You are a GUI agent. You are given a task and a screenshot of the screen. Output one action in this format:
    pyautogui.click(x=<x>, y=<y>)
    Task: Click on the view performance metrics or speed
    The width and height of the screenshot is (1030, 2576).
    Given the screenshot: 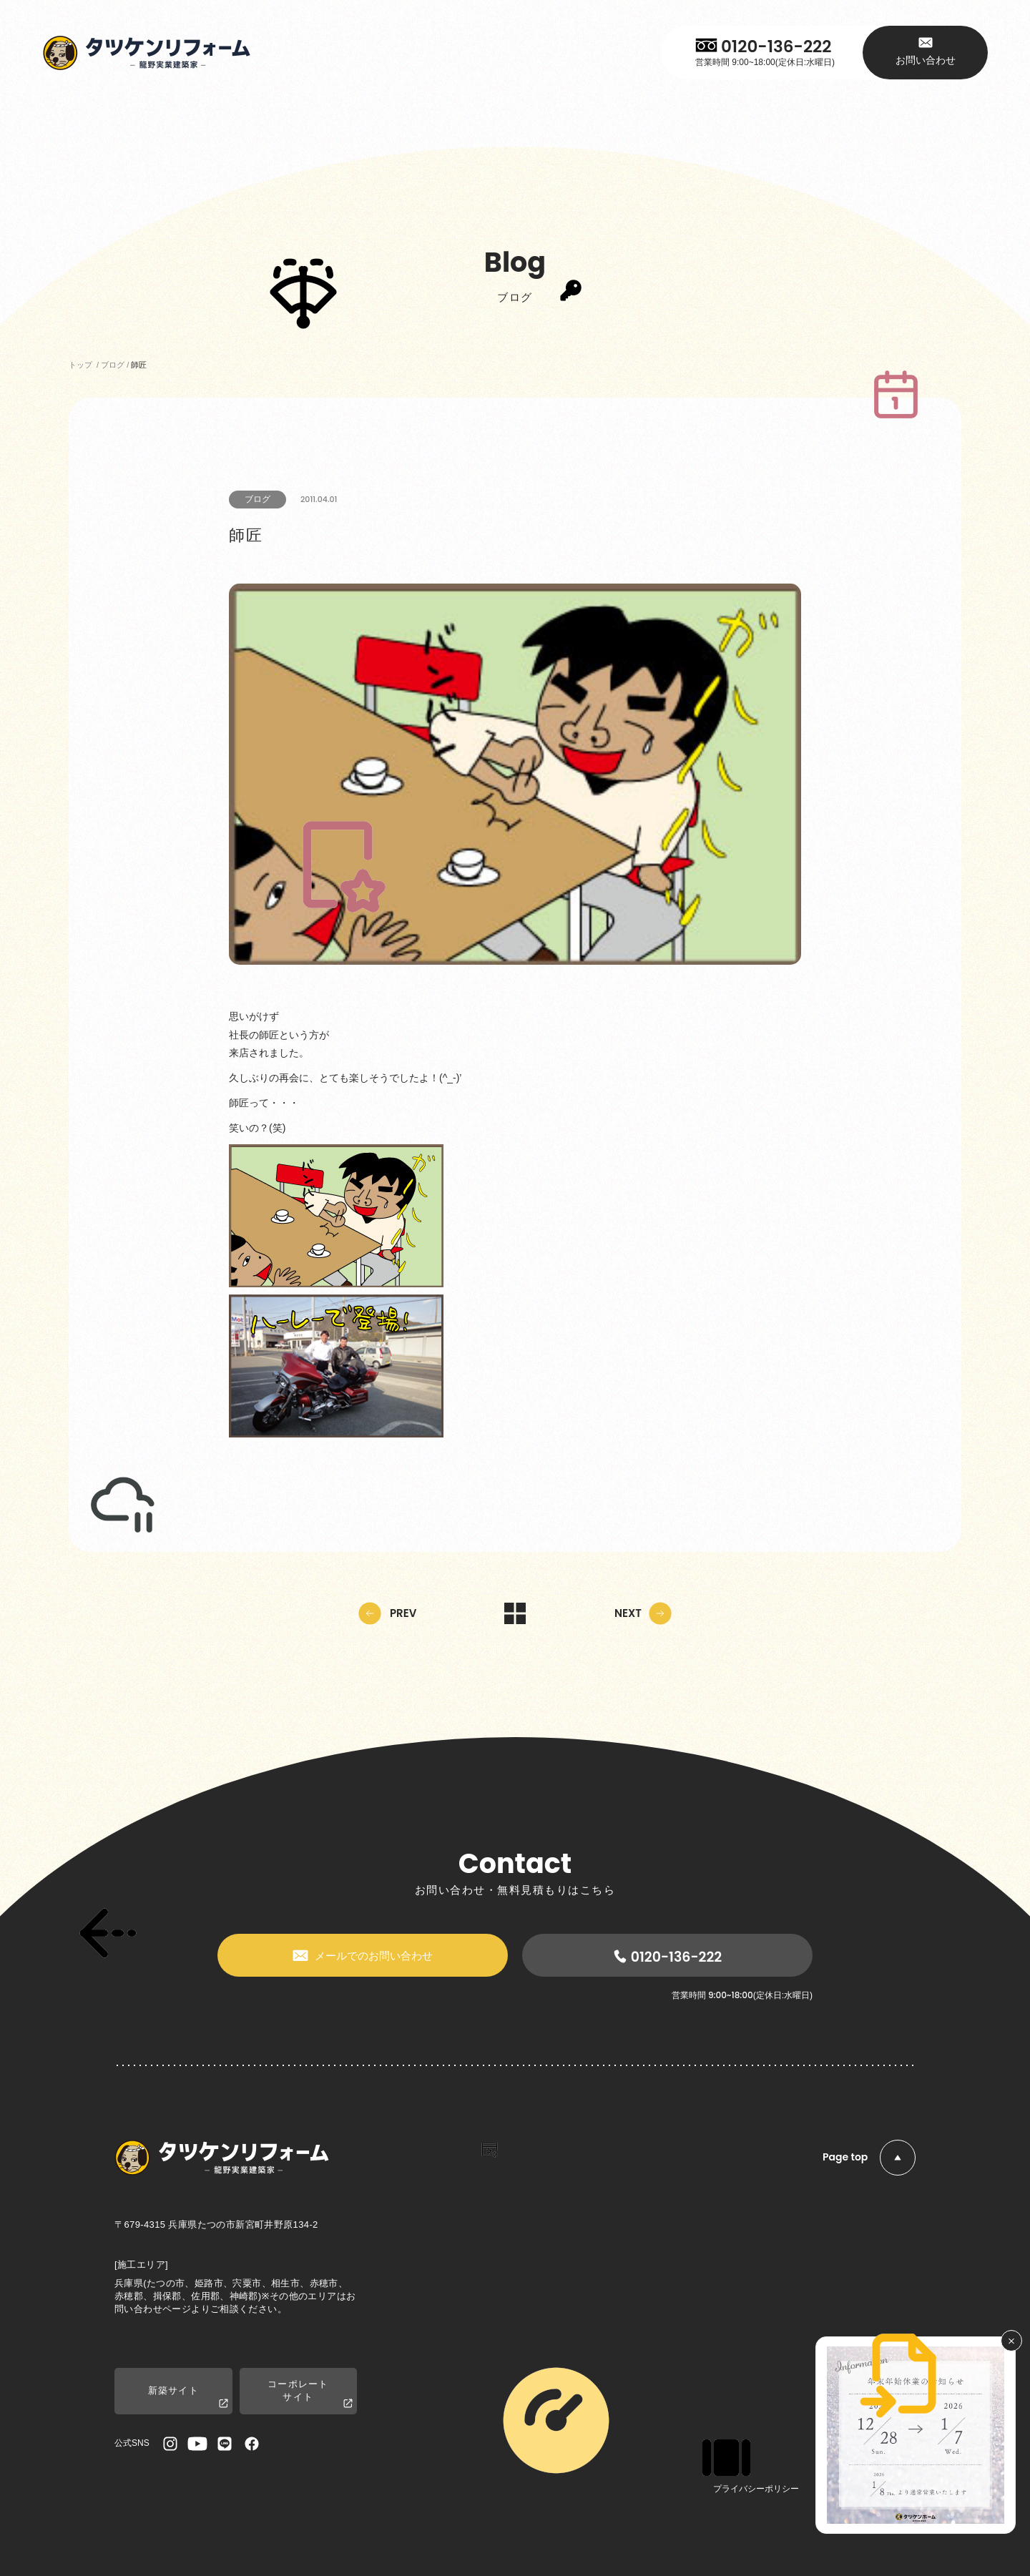 What is the action you would take?
    pyautogui.click(x=556, y=2420)
    